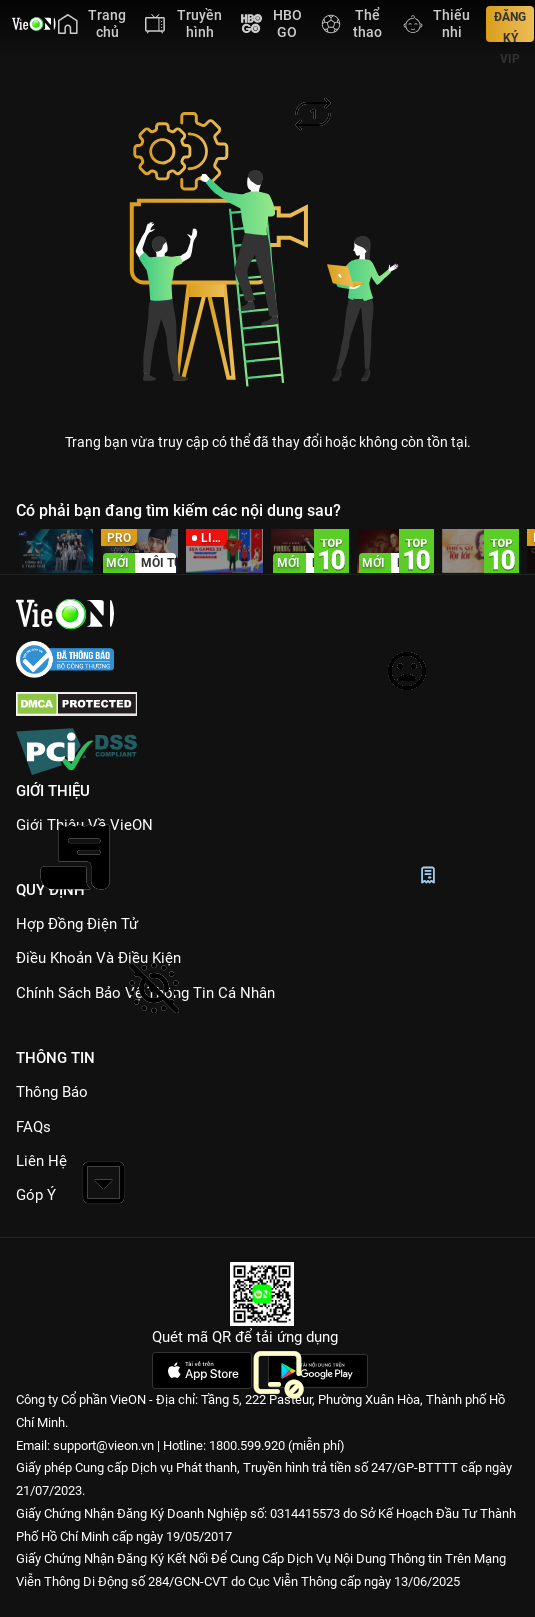  What do you see at coordinates (313, 114) in the screenshot?
I see `repeat current track once` at bounding box center [313, 114].